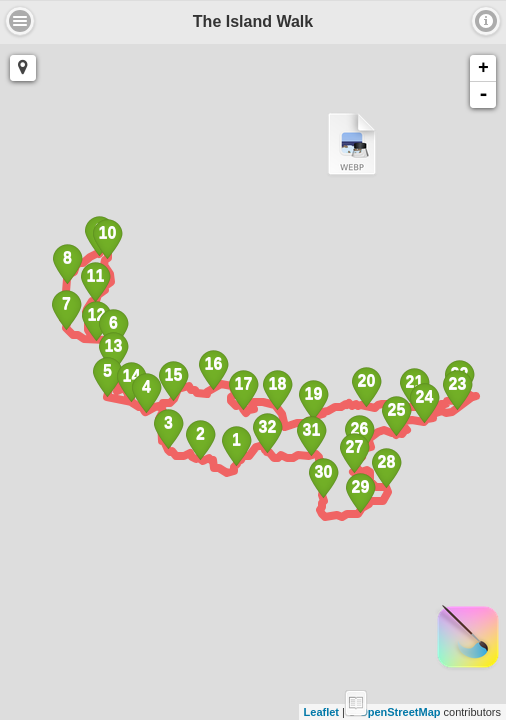  I want to click on a webp image file, so click(352, 145).